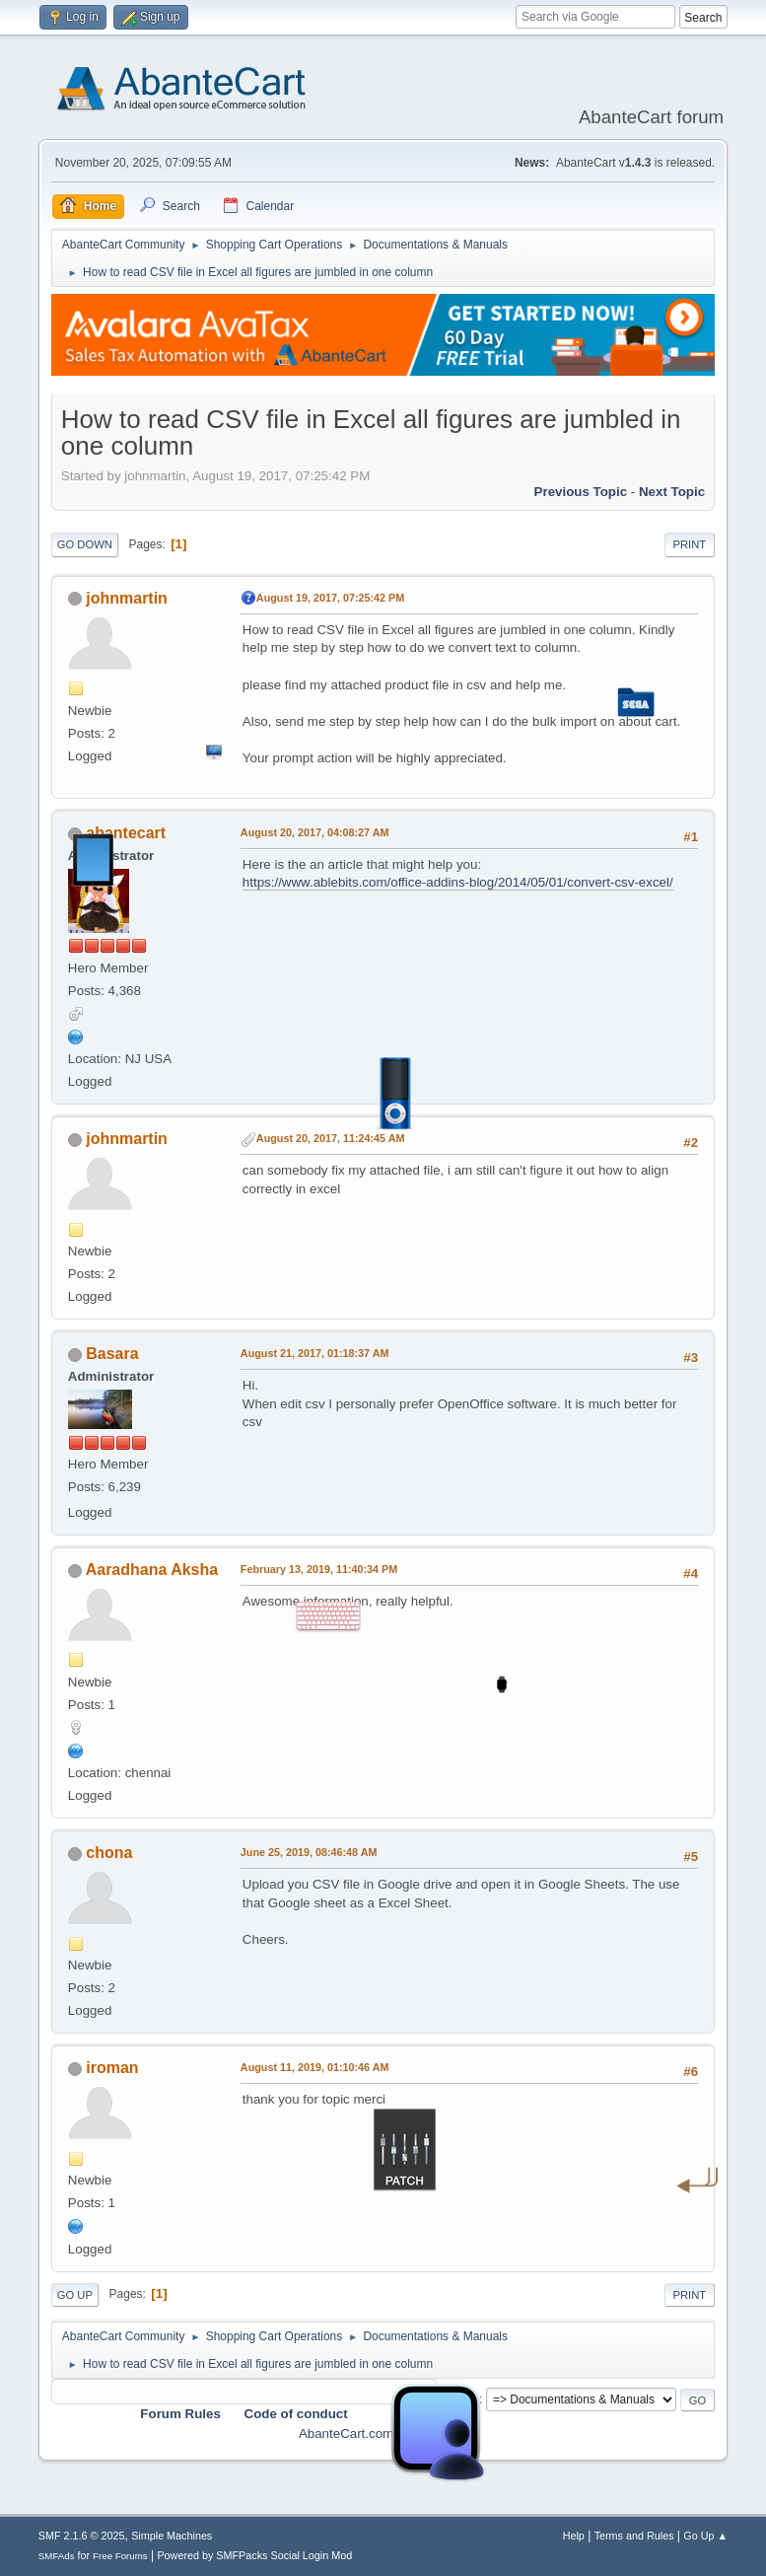 This screenshot has height=2576, width=766. I want to click on iPad device connected to your system, so click(93, 859).